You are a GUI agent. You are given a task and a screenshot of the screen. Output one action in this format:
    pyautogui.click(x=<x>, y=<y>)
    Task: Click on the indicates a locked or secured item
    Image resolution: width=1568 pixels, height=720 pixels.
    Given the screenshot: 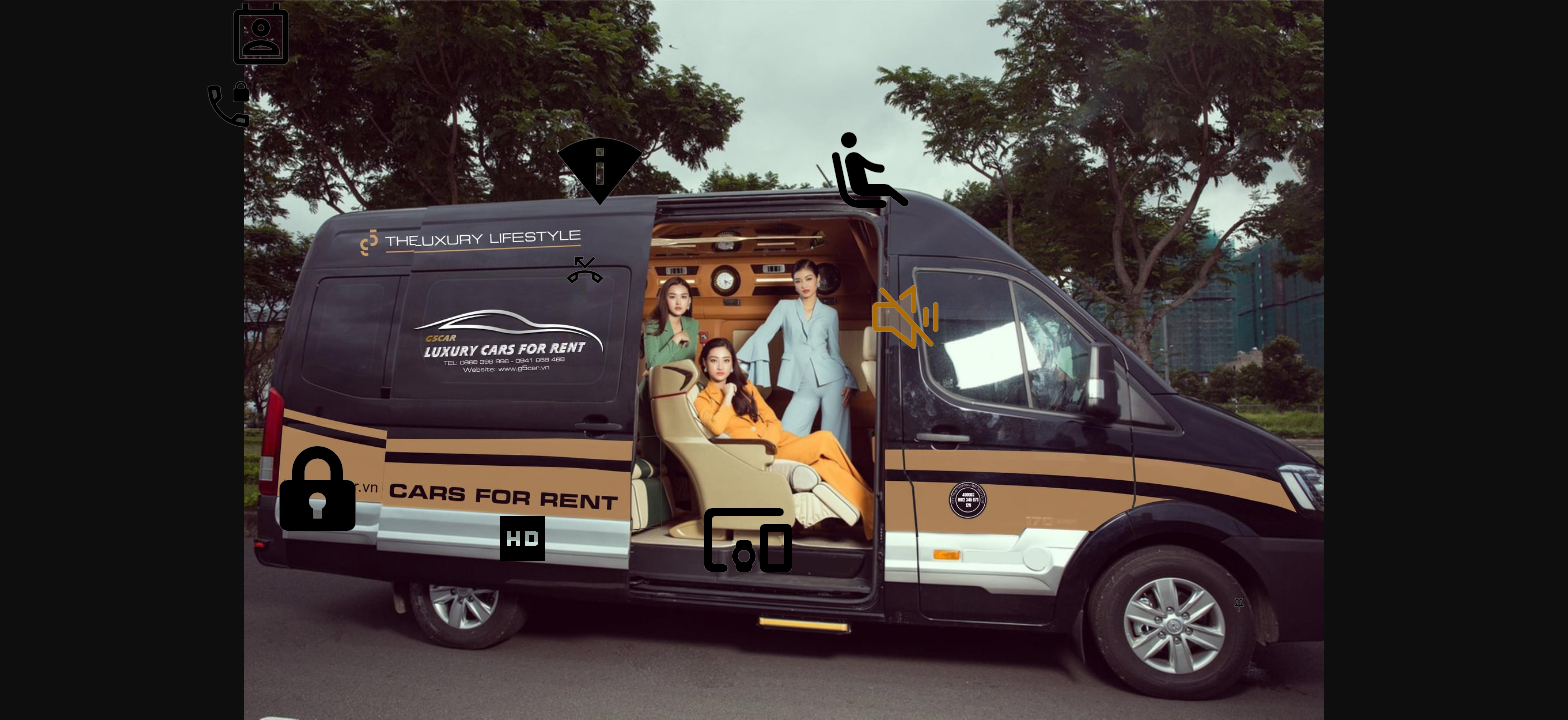 What is the action you would take?
    pyautogui.click(x=317, y=488)
    